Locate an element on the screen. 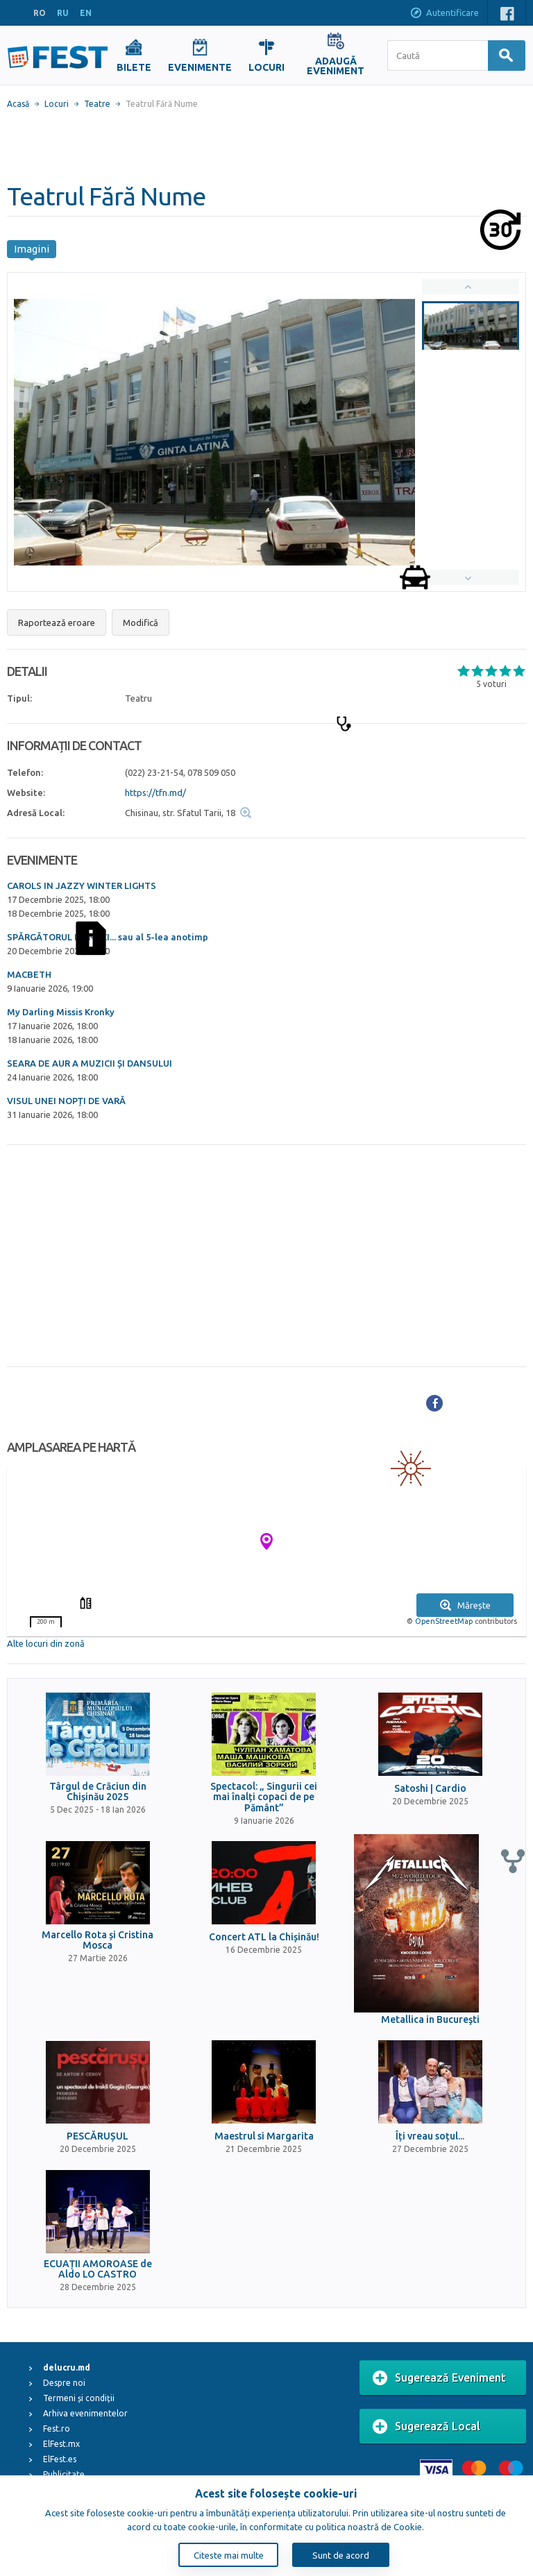 This screenshot has width=533, height=2576. access design tools is located at coordinates (85, 1602).